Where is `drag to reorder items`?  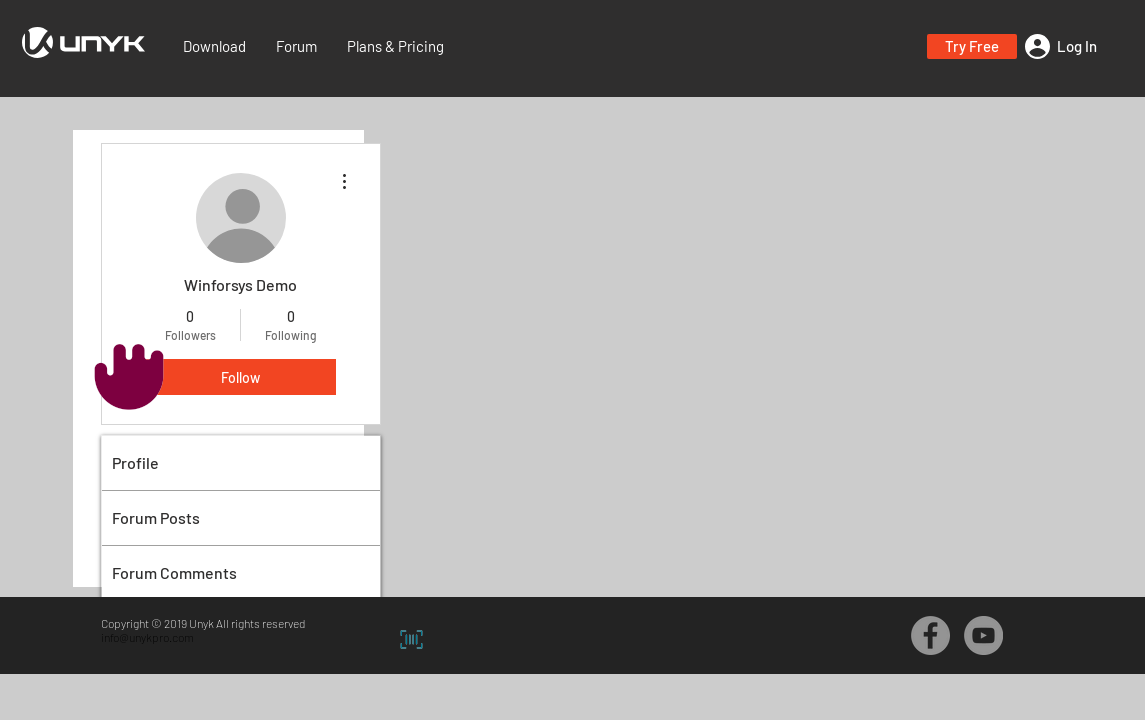 drag to reorder items is located at coordinates (129, 366).